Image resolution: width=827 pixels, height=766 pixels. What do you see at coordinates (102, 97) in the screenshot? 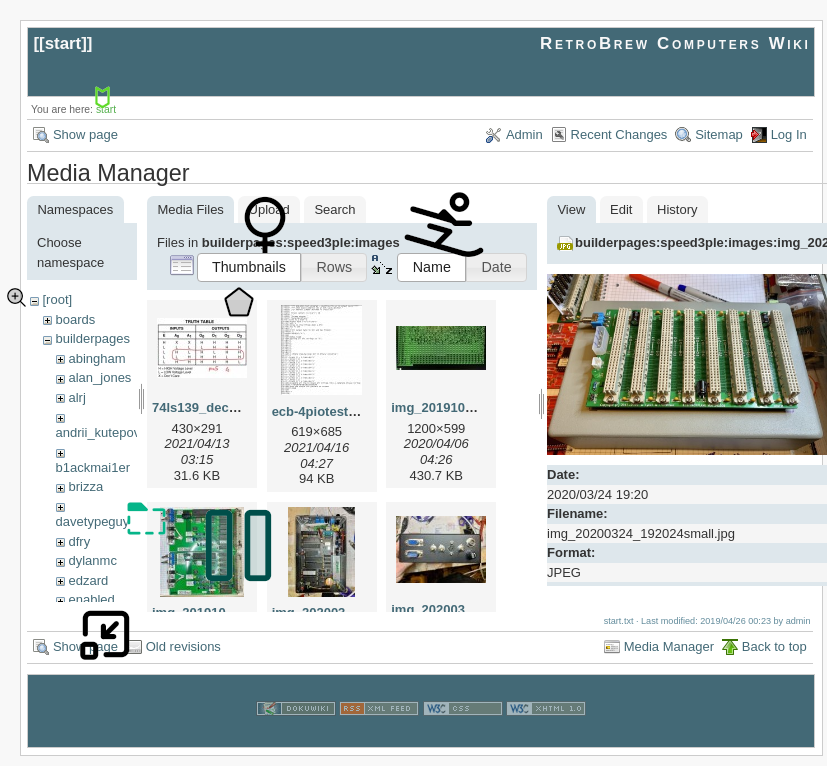
I see `view your profile badge or achievement` at bounding box center [102, 97].